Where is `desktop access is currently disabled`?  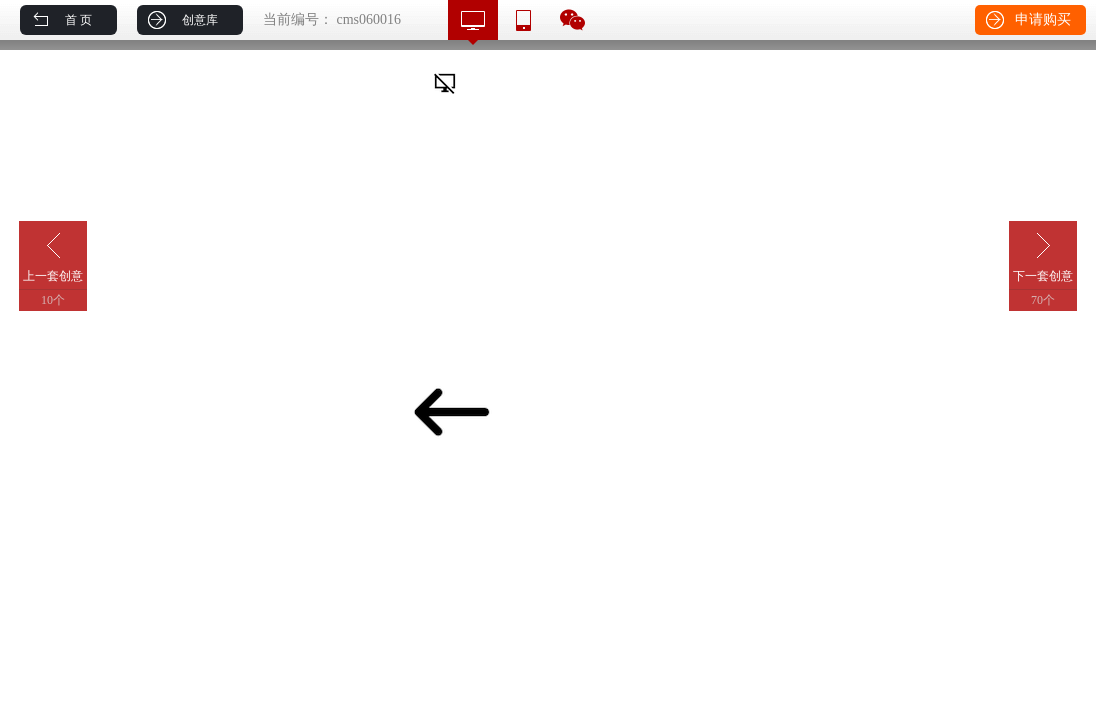 desktop access is currently disabled is located at coordinates (445, 83).